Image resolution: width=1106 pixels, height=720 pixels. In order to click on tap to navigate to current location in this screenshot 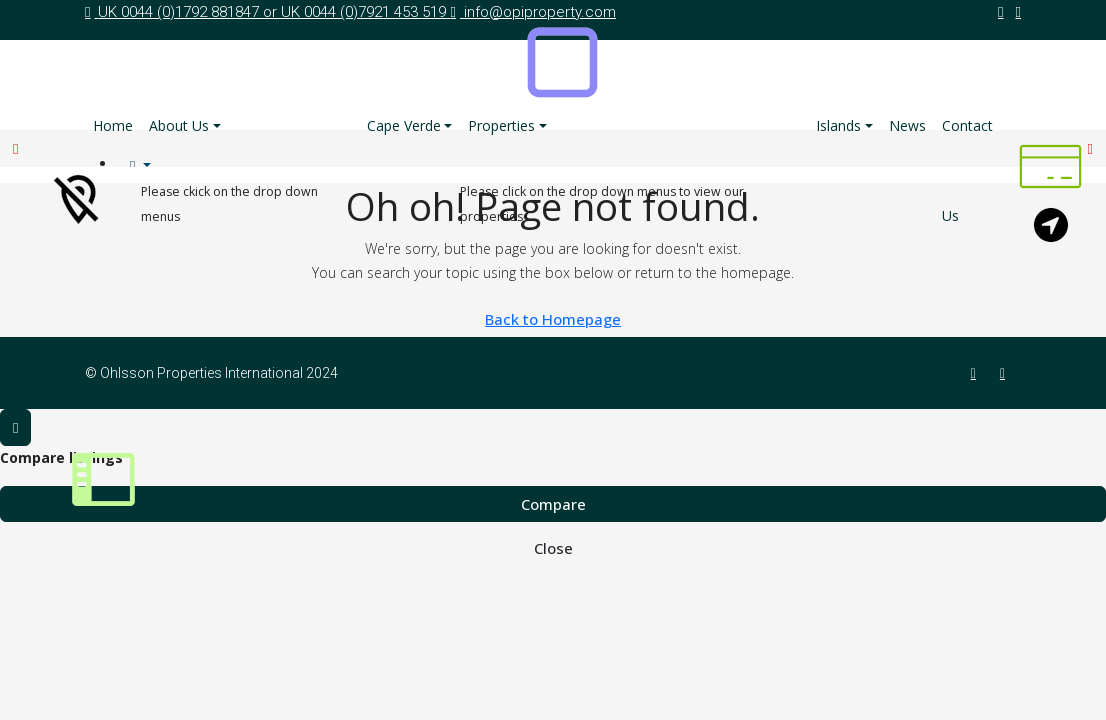, I will do `click(1051, 225)`.